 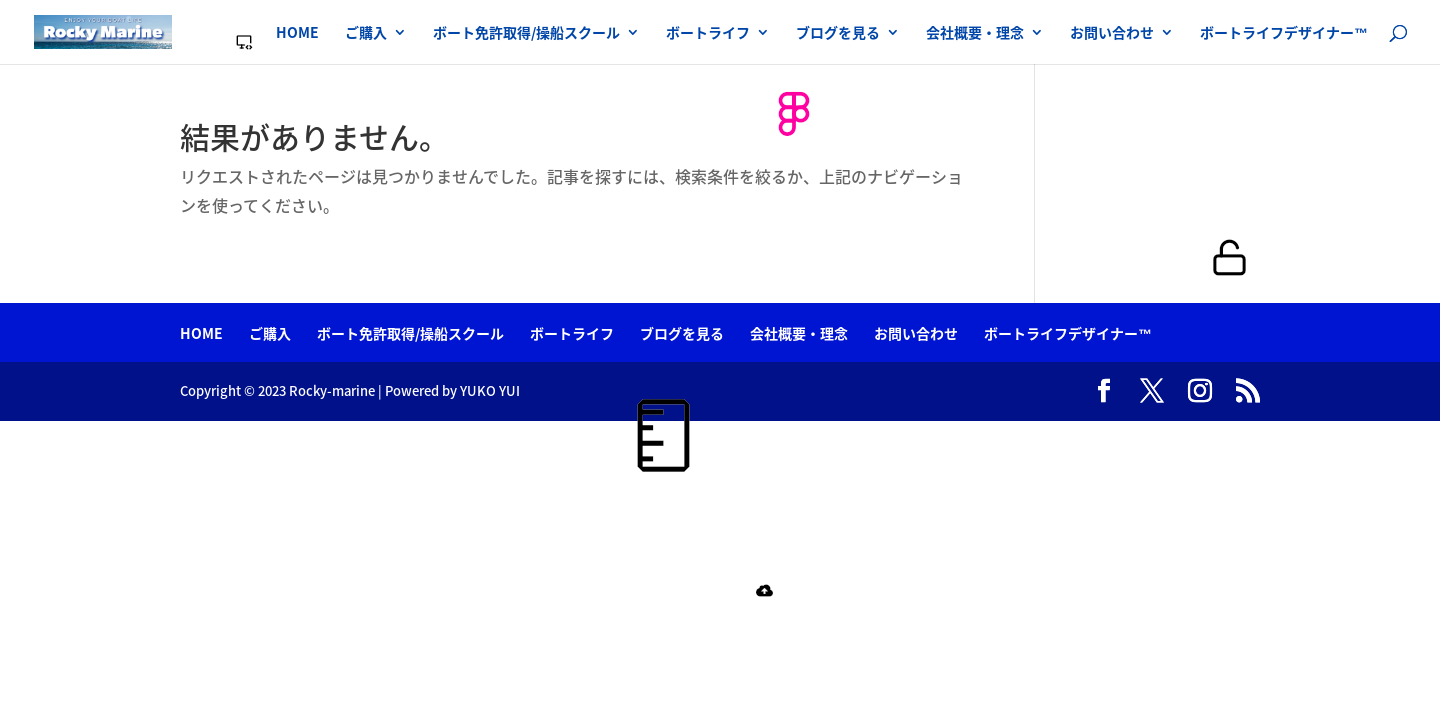 I want to click on open figma design tool, so click(x=794, y=113).